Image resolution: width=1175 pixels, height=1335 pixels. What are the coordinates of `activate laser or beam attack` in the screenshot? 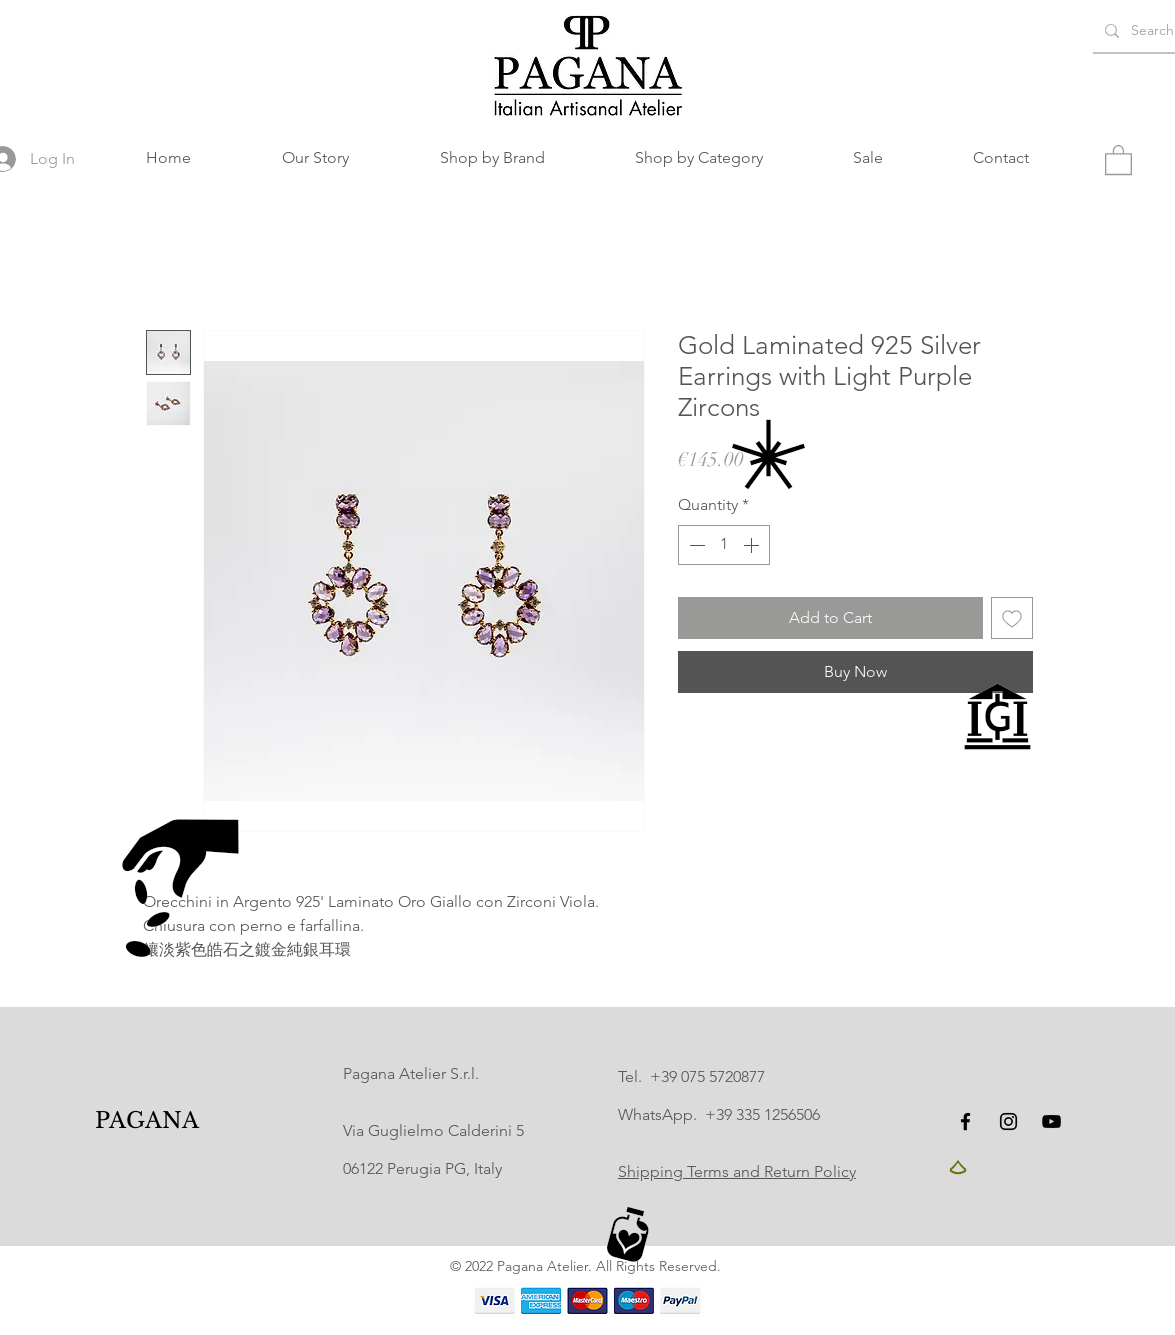 It's located at (768, 454).